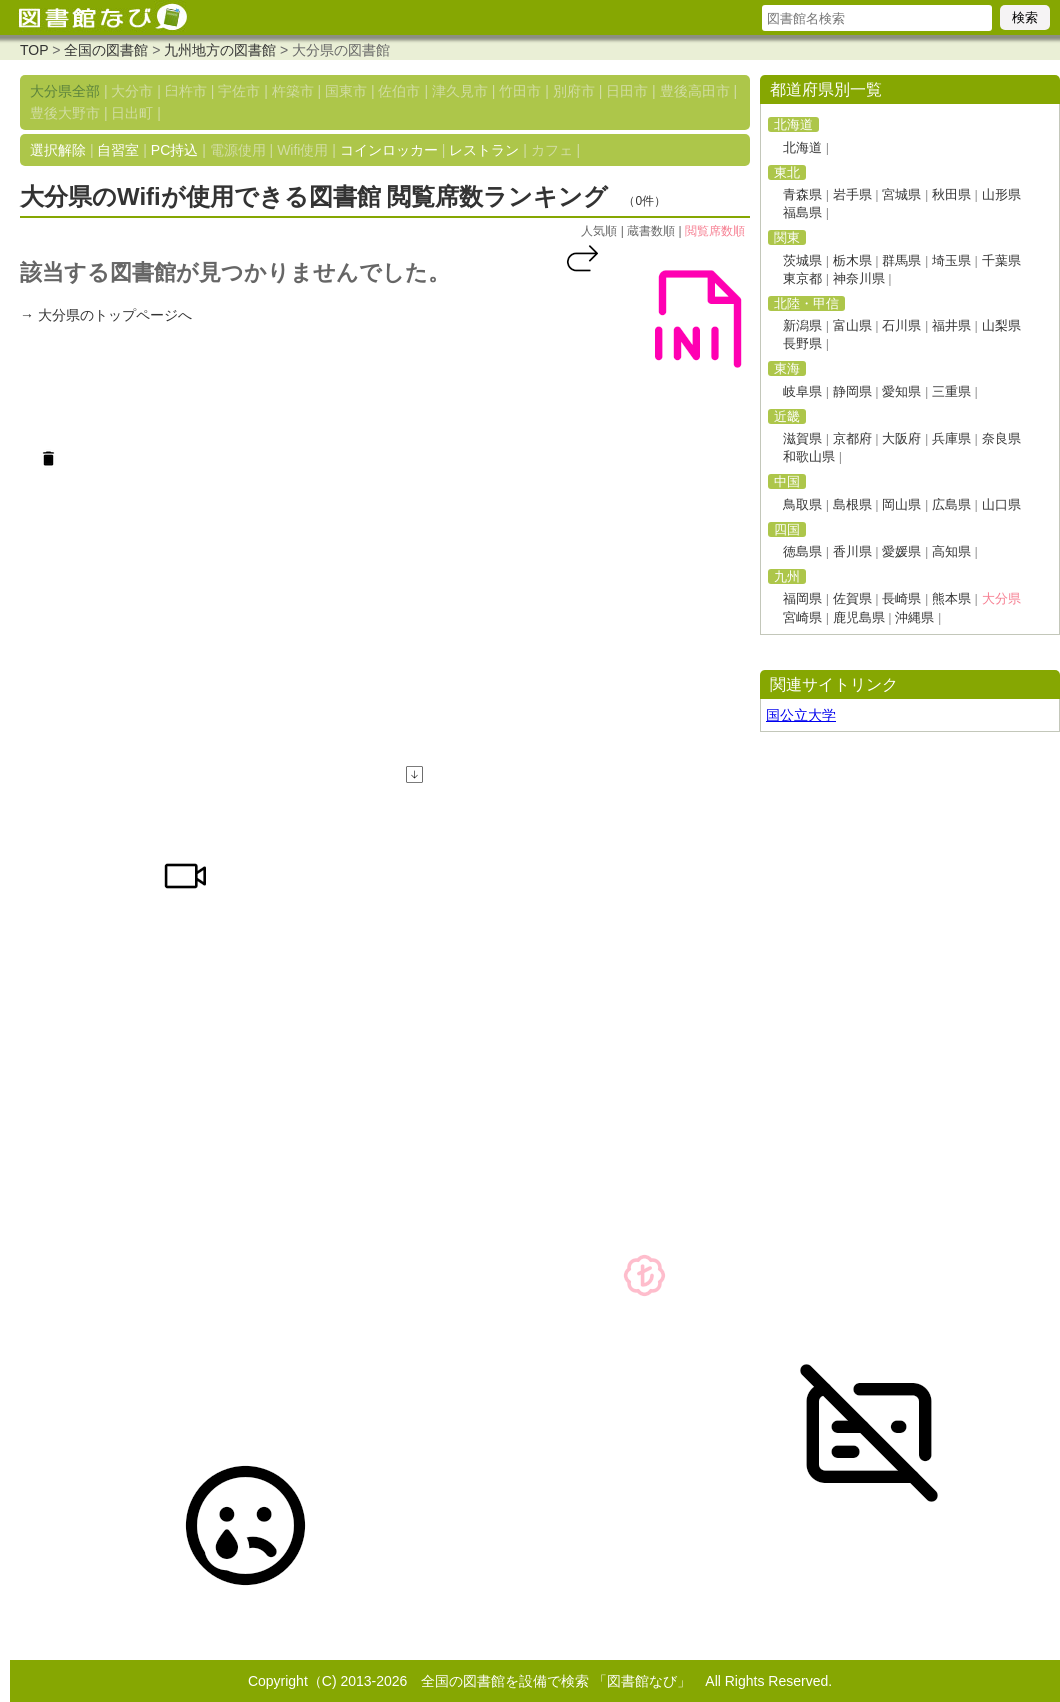 Image resolution: width=1060 pixels, height=1702 pixels. Describe the element at coordinates (869, 1433) in the screenshot. I see `turn off closed captions` at that location.